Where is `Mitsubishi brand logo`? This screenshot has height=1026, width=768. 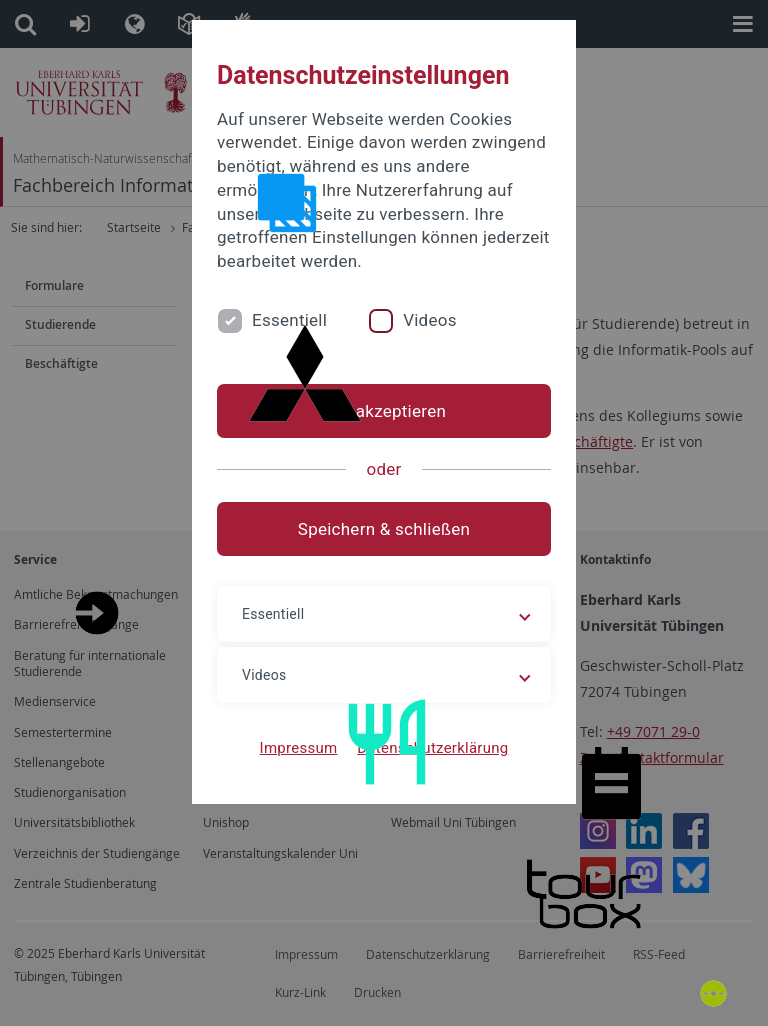 Mitsubishi brand logo is located at coordinates (305, 373).